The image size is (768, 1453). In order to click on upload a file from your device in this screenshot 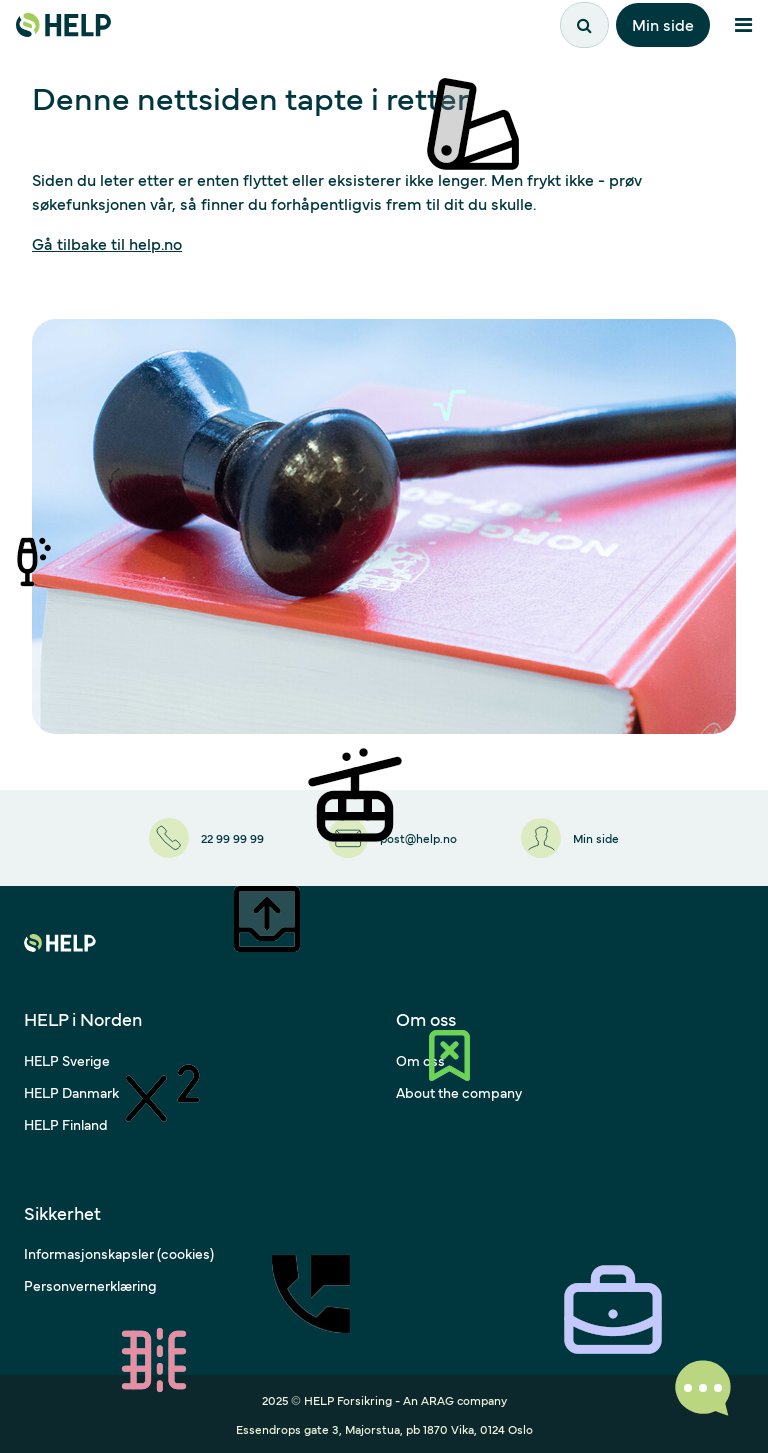, I will do `click(267, 919)`.